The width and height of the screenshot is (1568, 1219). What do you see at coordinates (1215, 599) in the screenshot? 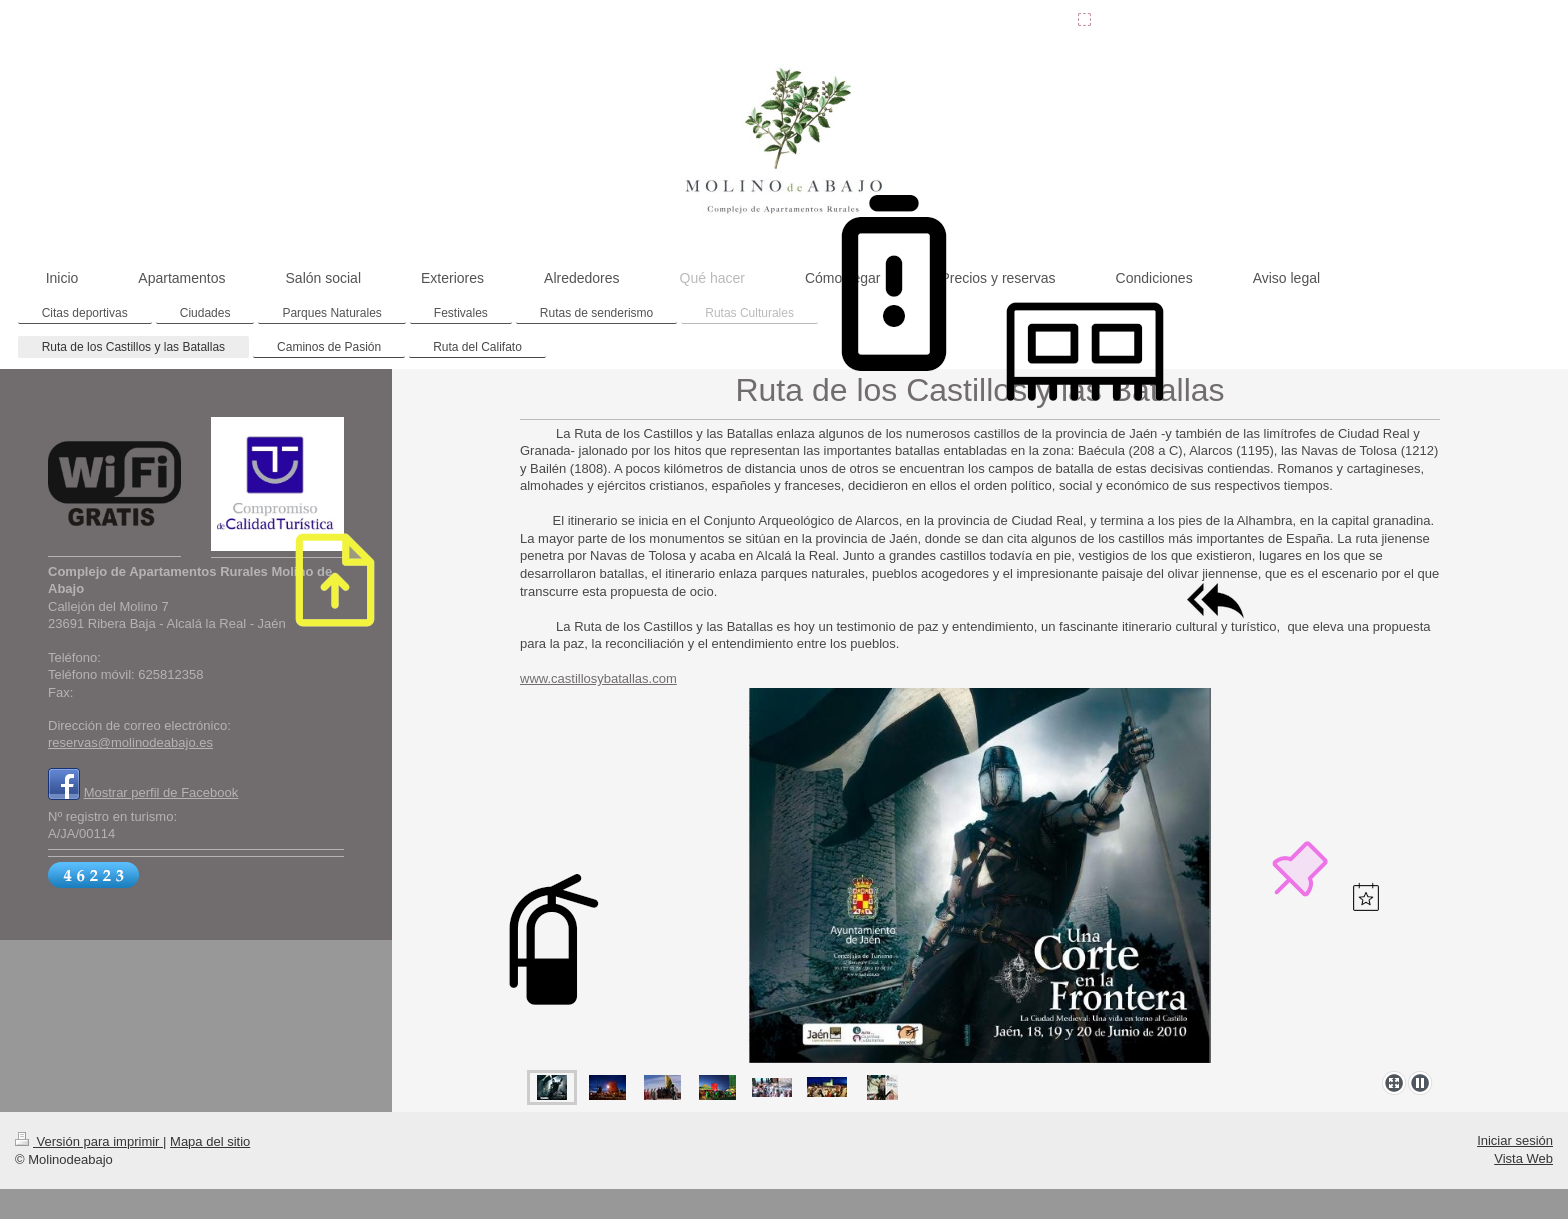
I see `reply to all recipients of a message` at bounding box center [1215, 599].